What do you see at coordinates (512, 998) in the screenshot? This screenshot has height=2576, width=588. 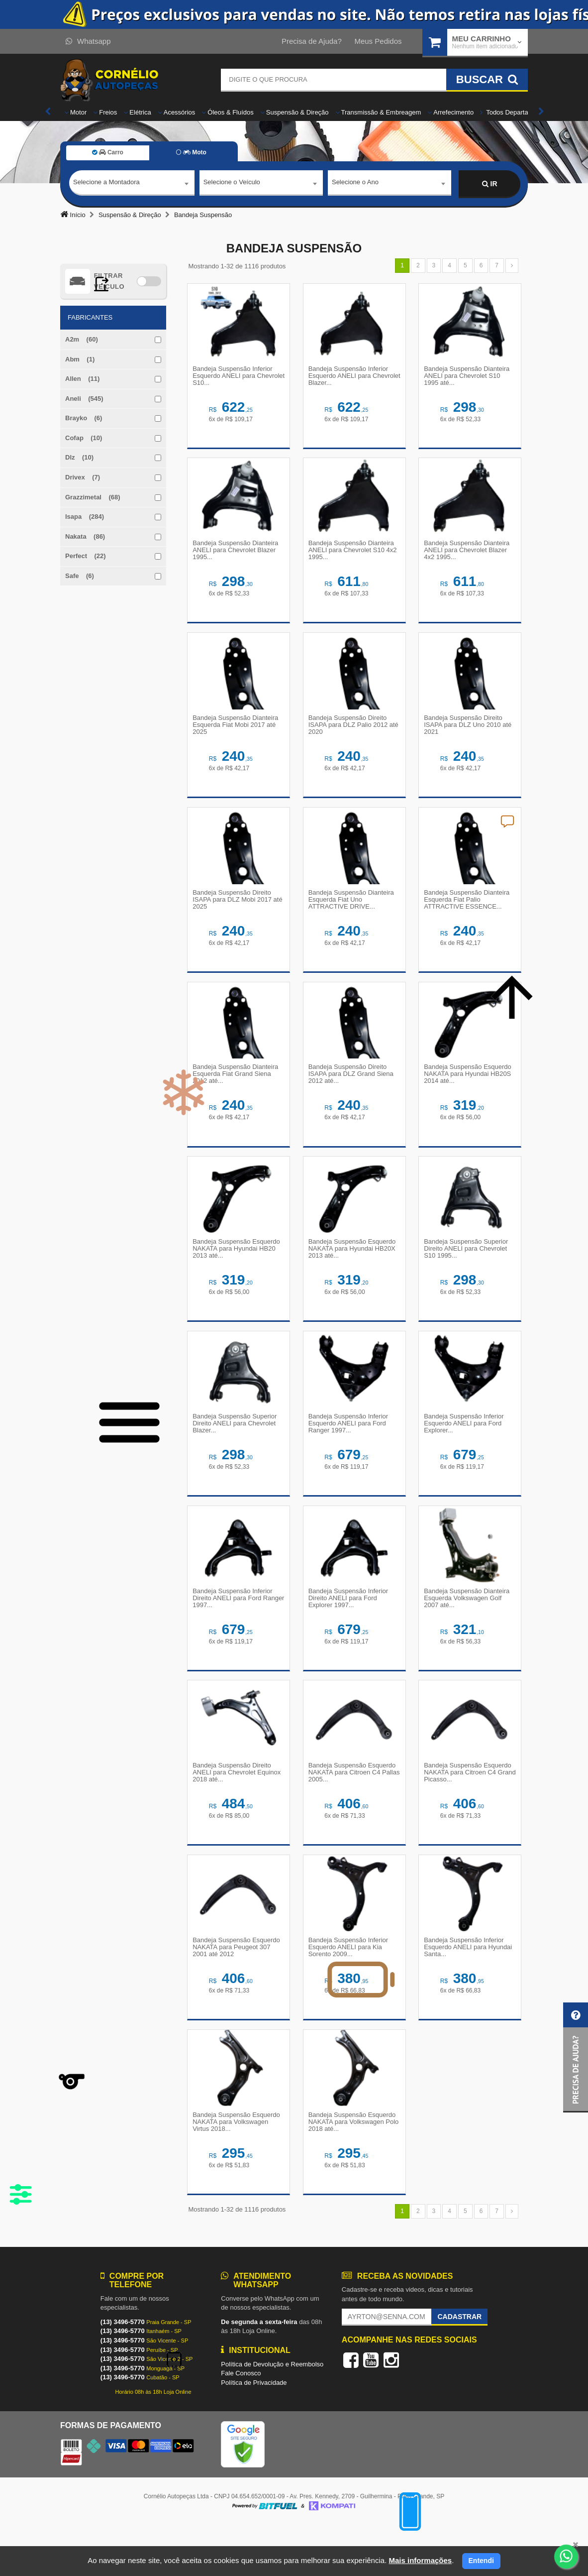 I see `scroll to top of page` at bounding box center [512, 998].